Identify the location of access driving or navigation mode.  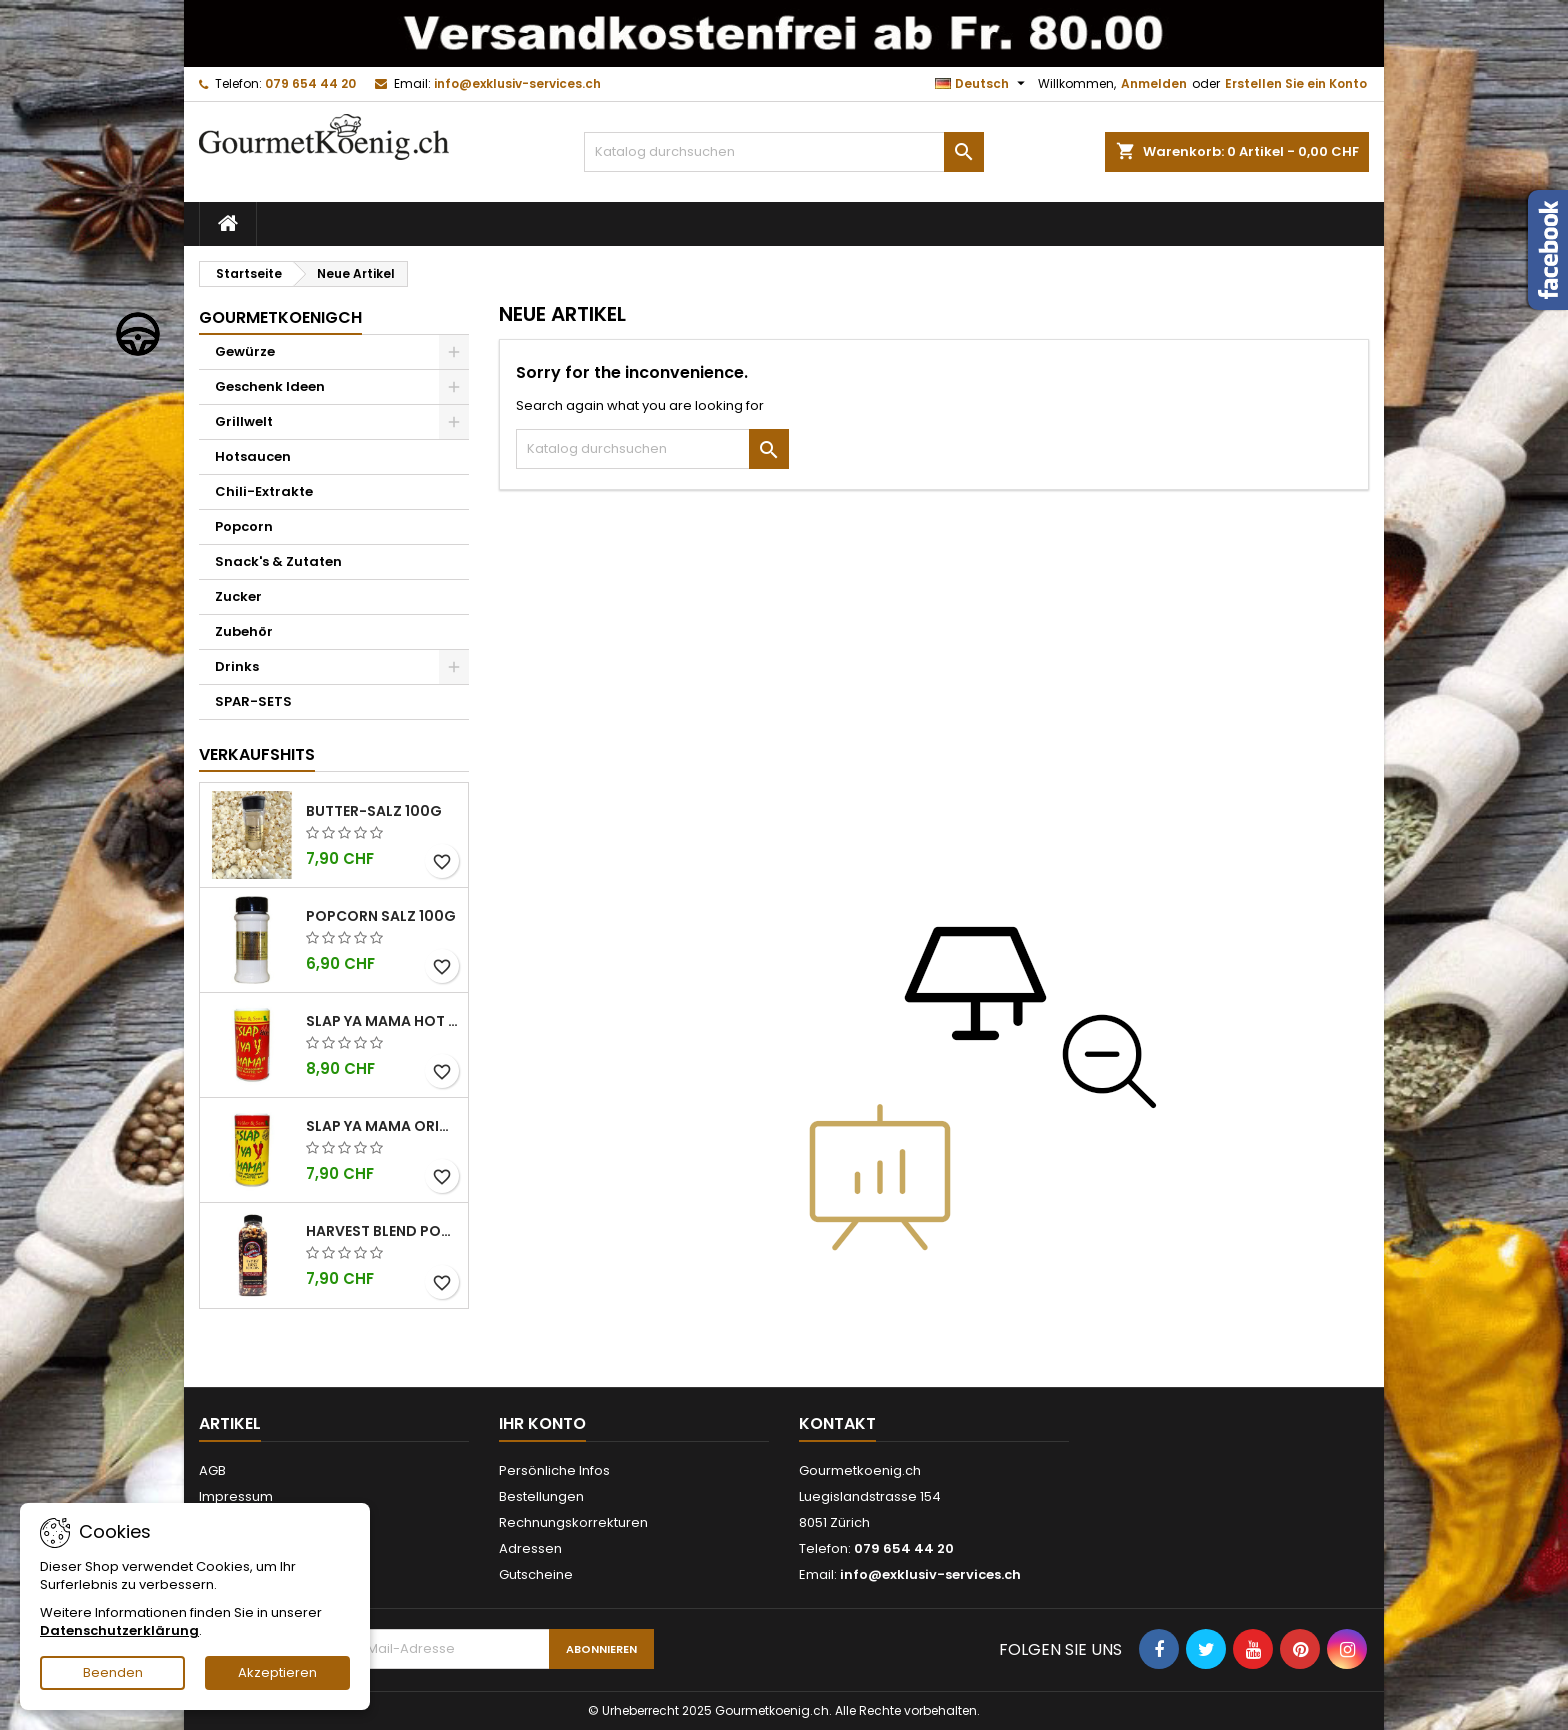
(138, 334).